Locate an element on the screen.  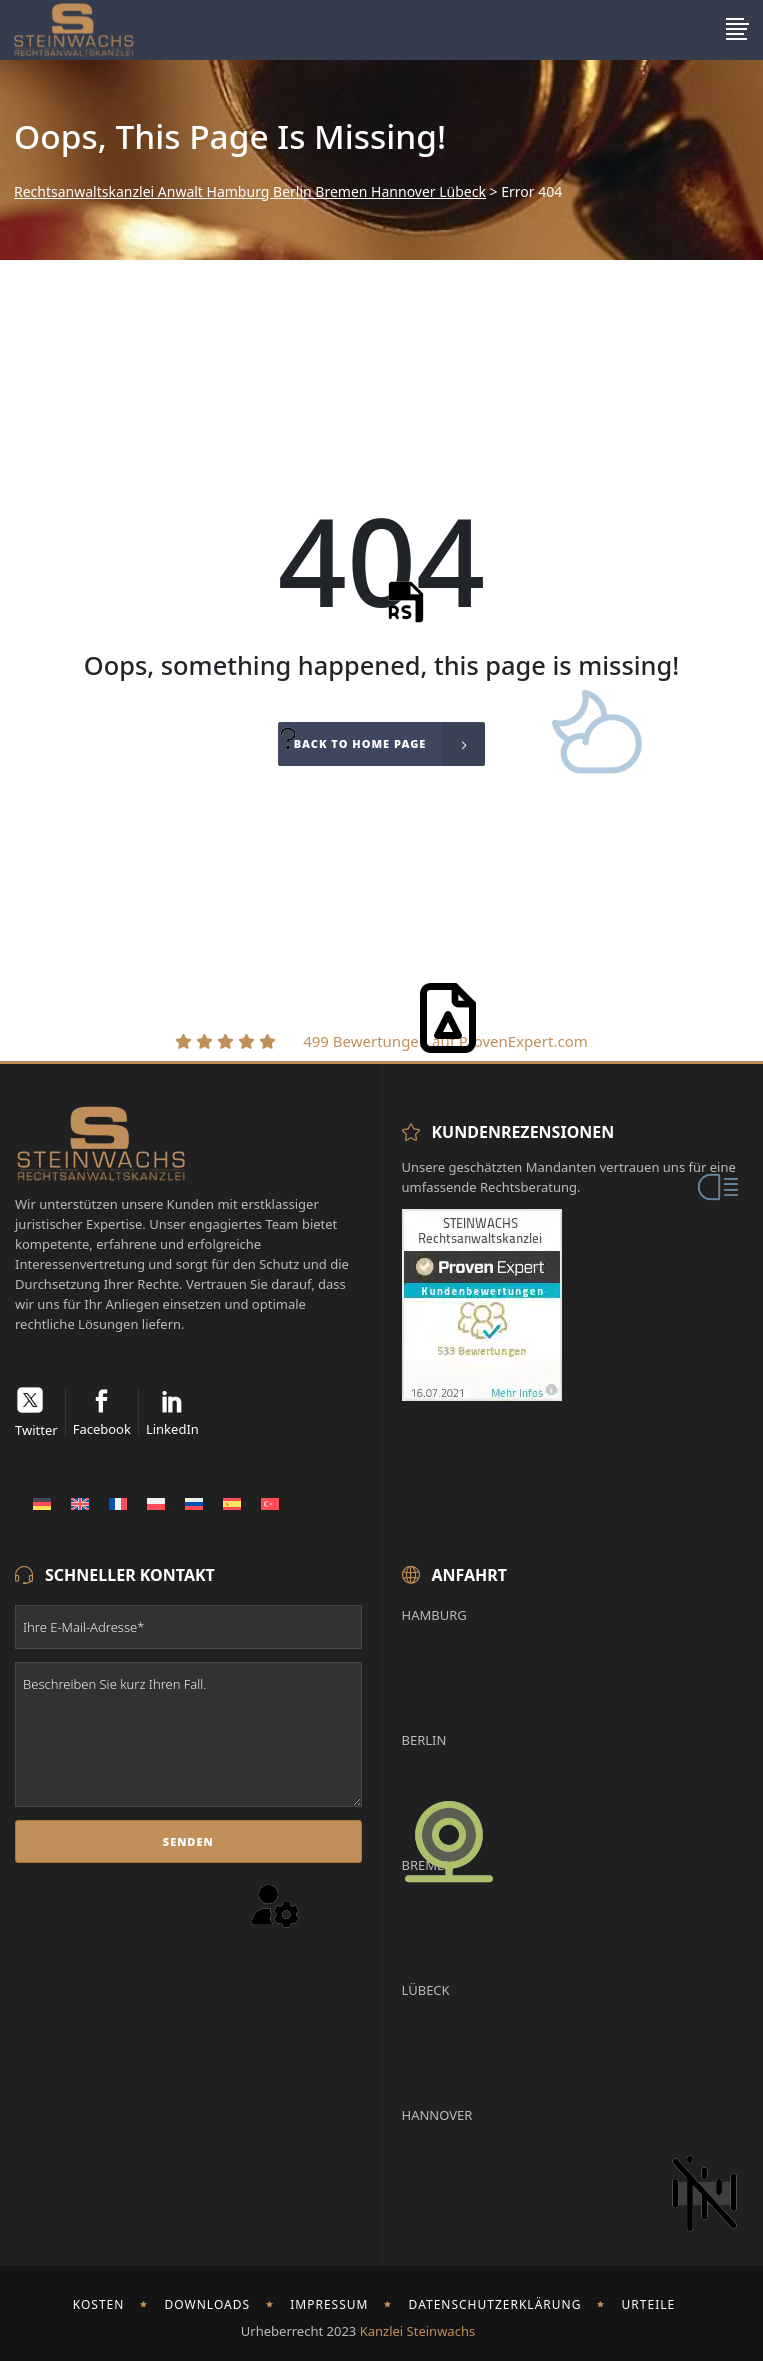
view file changes or differences is located at coordinates (448, 1018).